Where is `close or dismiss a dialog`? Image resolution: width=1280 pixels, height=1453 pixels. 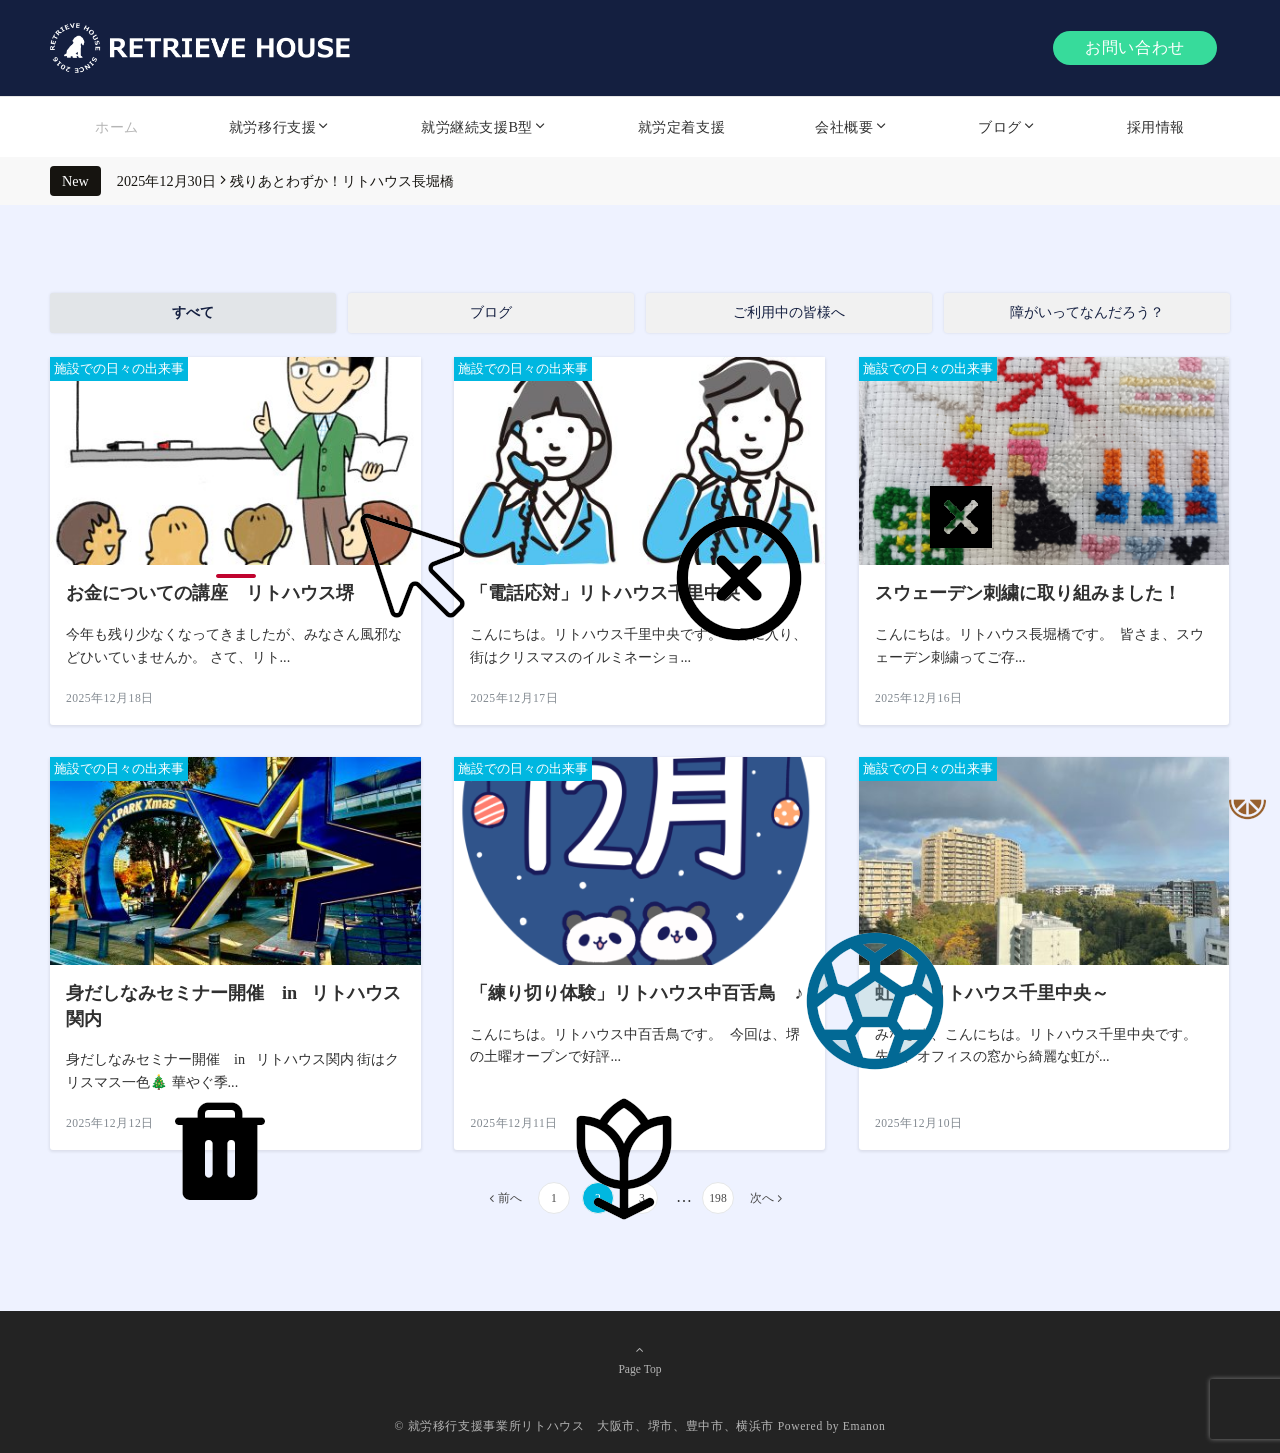
close or dismiss a dialog is located at coordinates (961, 517).